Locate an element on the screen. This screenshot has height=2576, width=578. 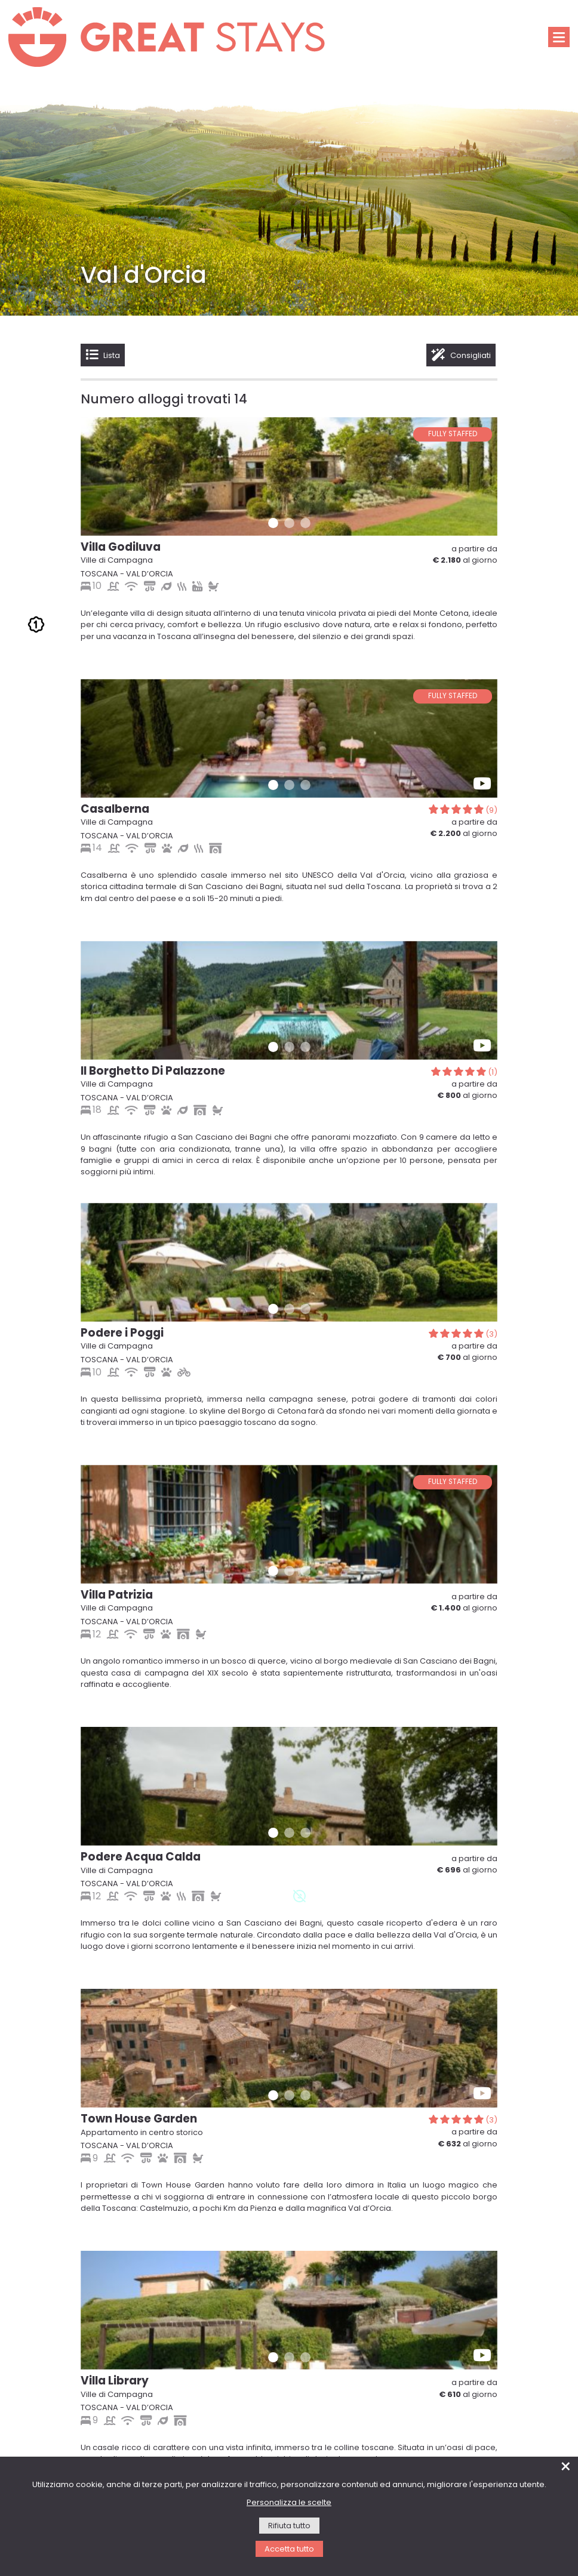
indicates first place or top ranking is located at coordinates (36, 624).